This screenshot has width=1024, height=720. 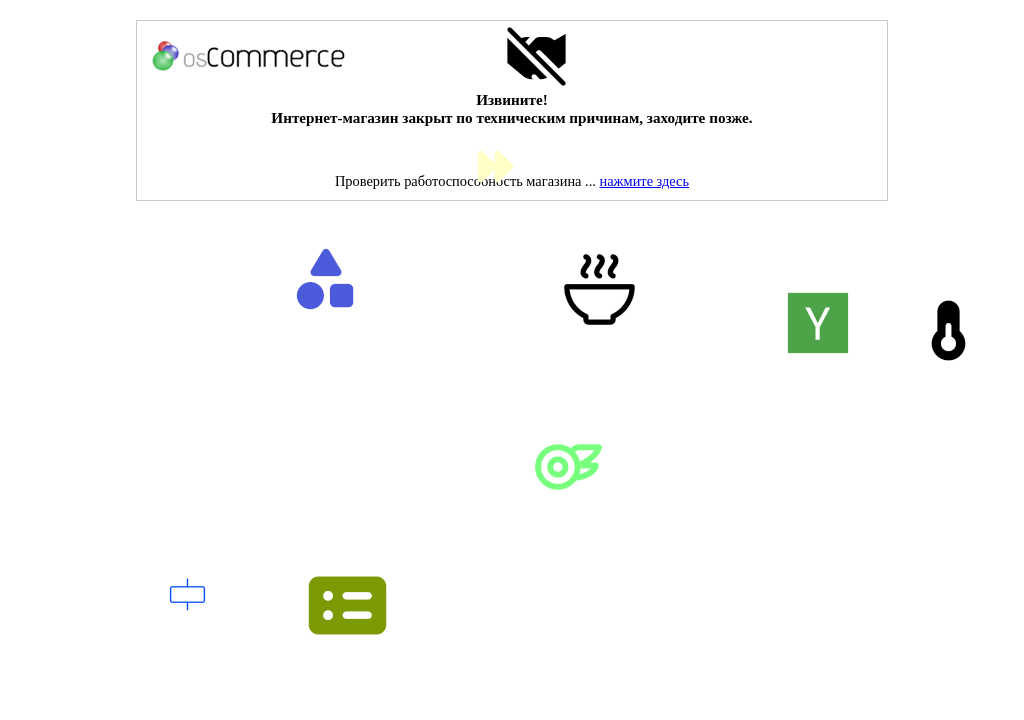 What do you see at coordinates (536, 56) in the screenshot?
I see `indicates agreement or partnership is cancelled` at bounding box center [536, 56].